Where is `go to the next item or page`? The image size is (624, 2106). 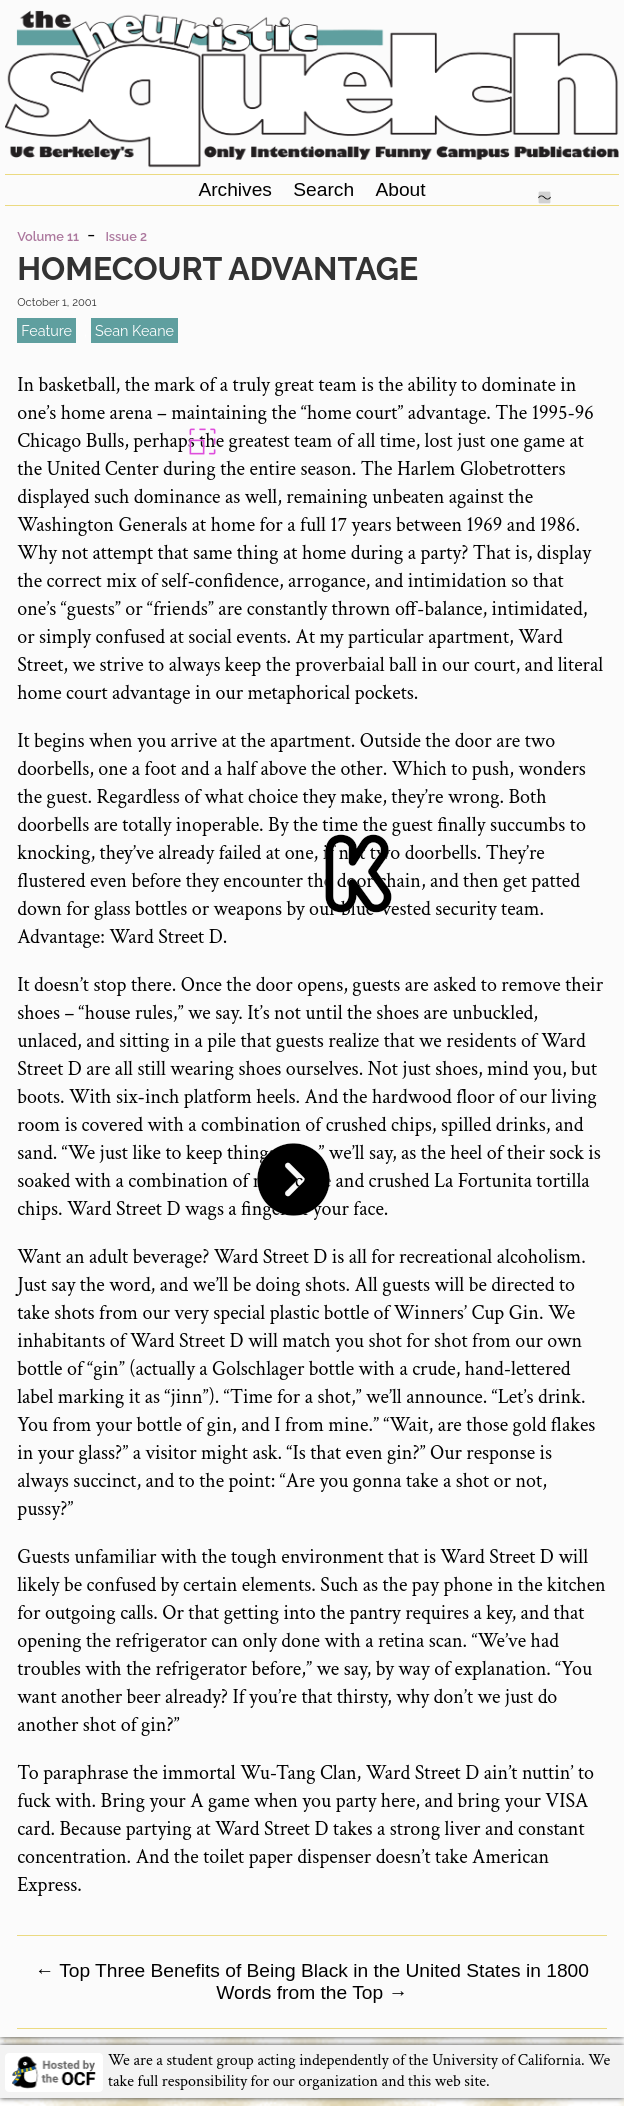 go to the next item or page is located at coordinates (293, 1179).